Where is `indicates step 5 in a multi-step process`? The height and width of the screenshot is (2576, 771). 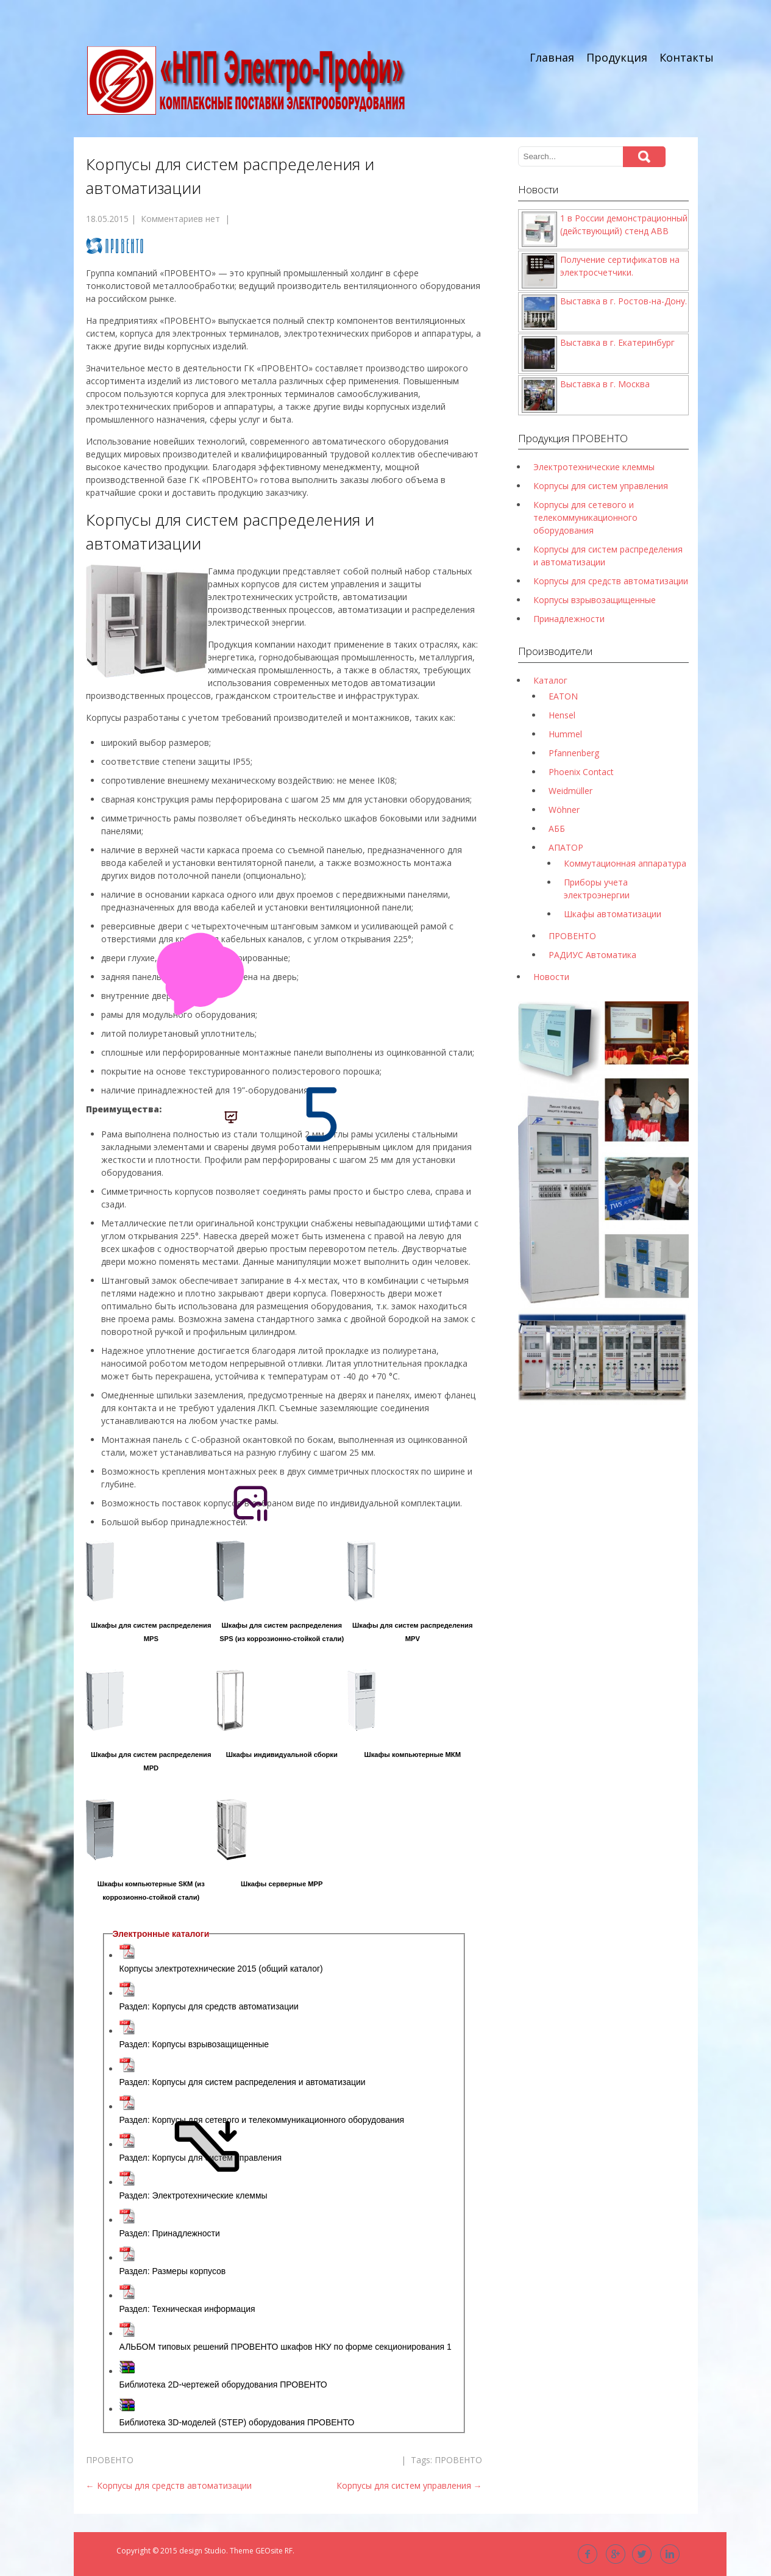
indicates step 5 in a multi-step process is located at coordinates (321, 1114).